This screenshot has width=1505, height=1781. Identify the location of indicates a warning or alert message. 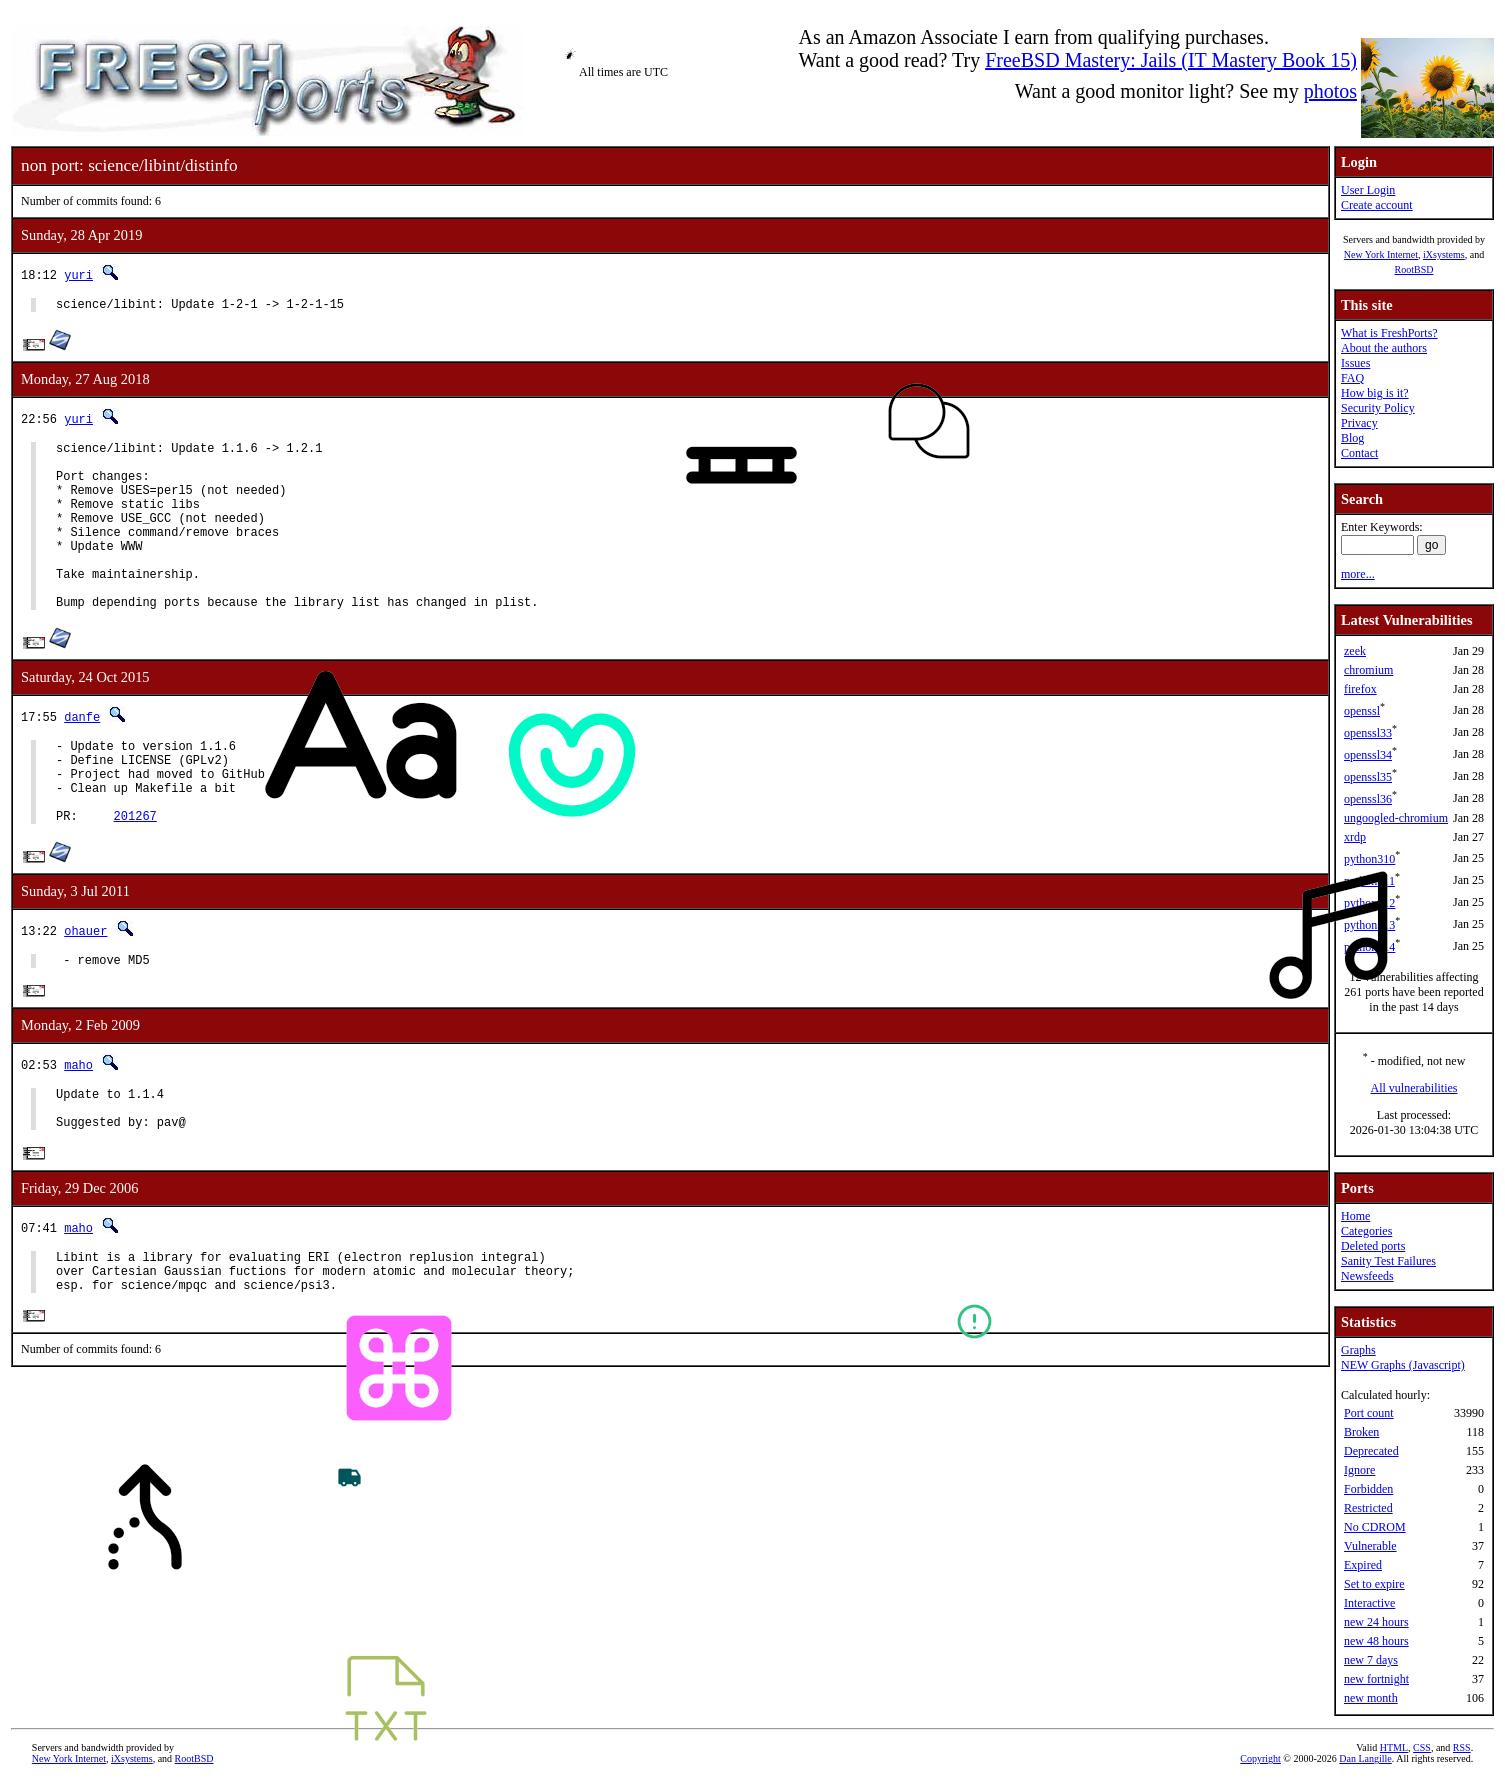
(974, 1321).